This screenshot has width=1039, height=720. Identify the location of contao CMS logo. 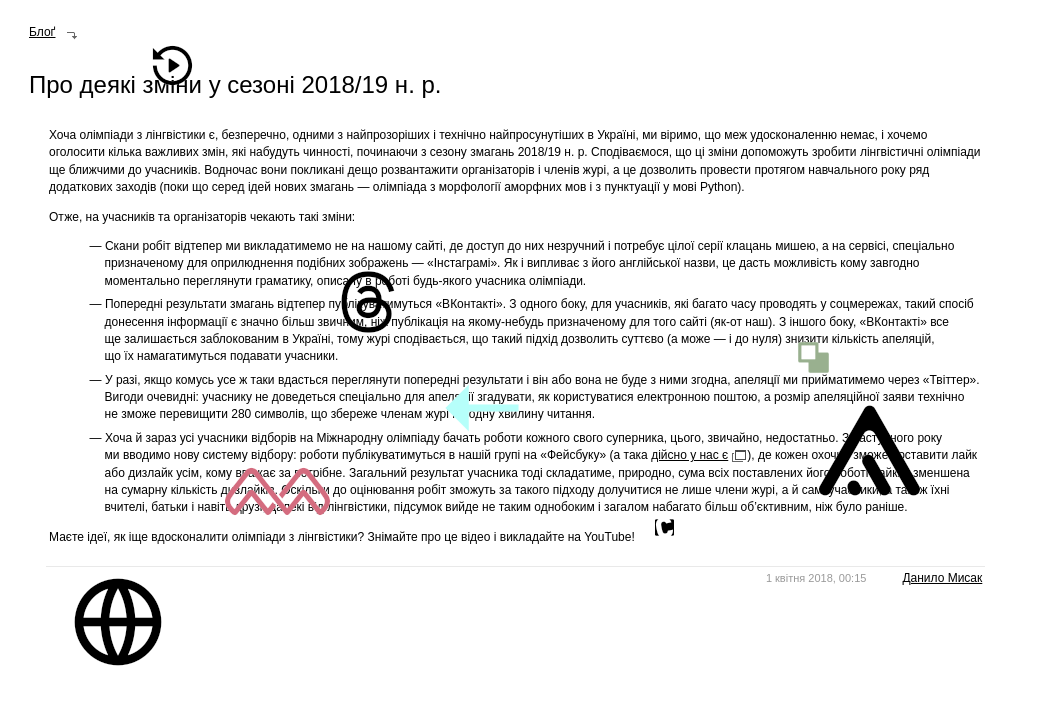
(664, 527).